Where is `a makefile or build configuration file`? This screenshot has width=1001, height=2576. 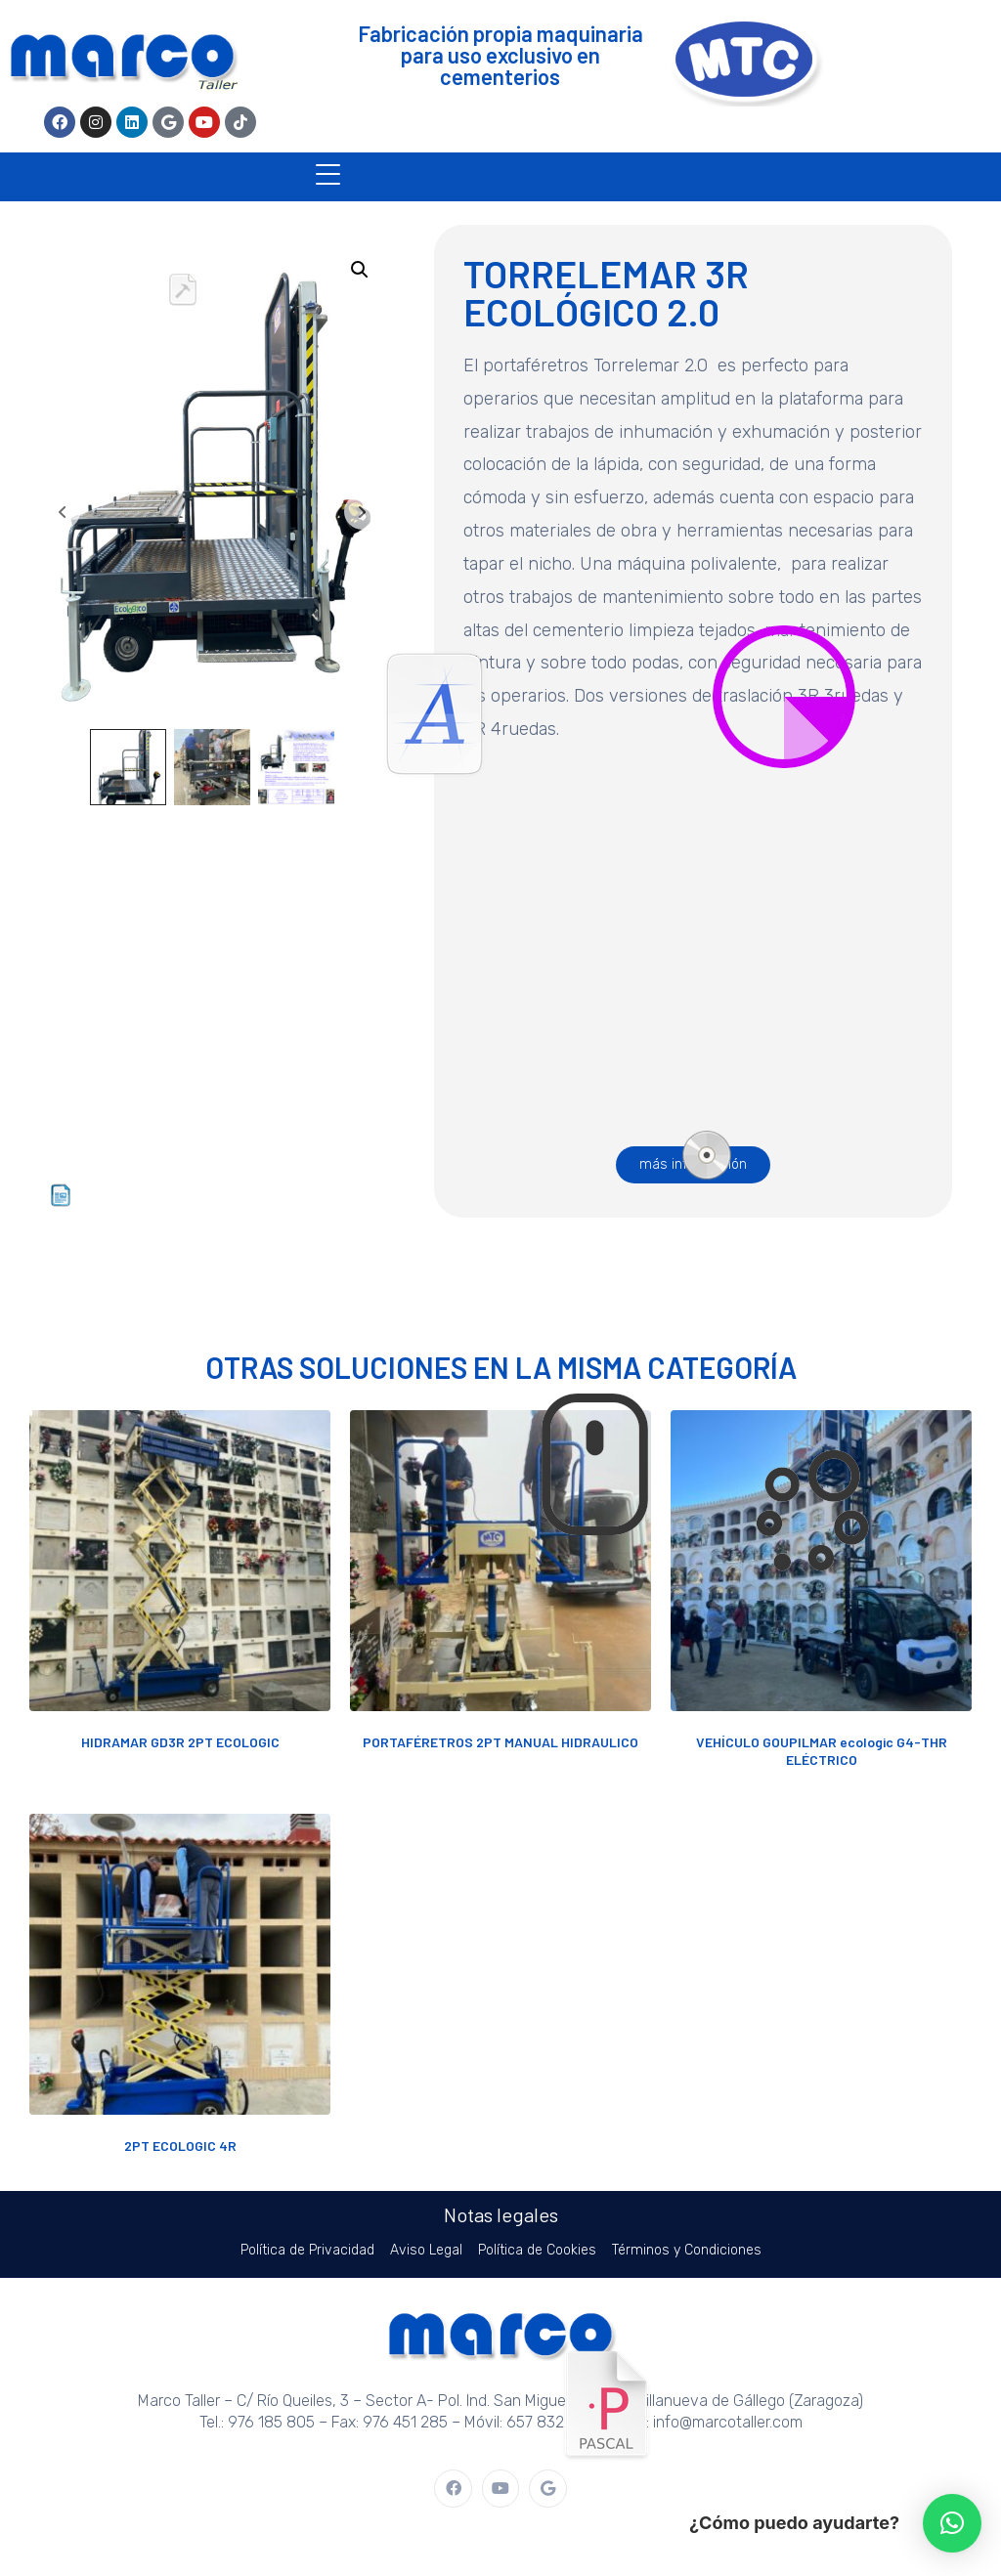
a makefile or build configuration file is located at coordinates (183, 289).